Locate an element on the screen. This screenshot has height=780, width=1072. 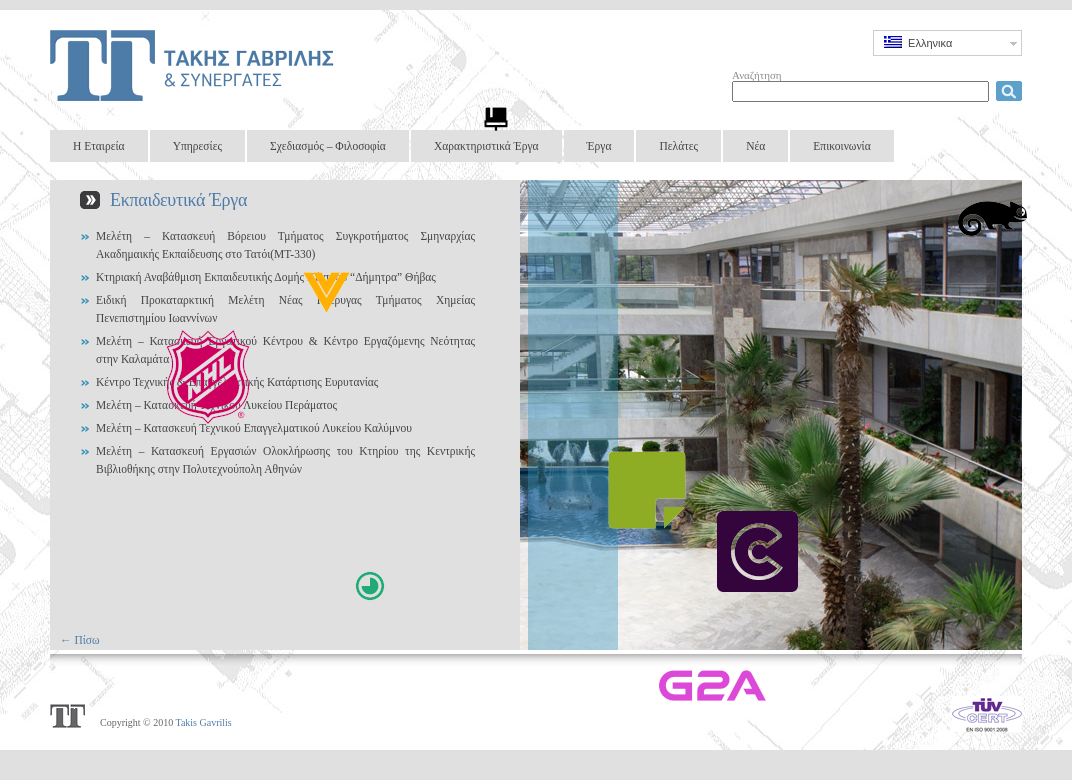
cheerio library logo is located at coordinates (757, 551).